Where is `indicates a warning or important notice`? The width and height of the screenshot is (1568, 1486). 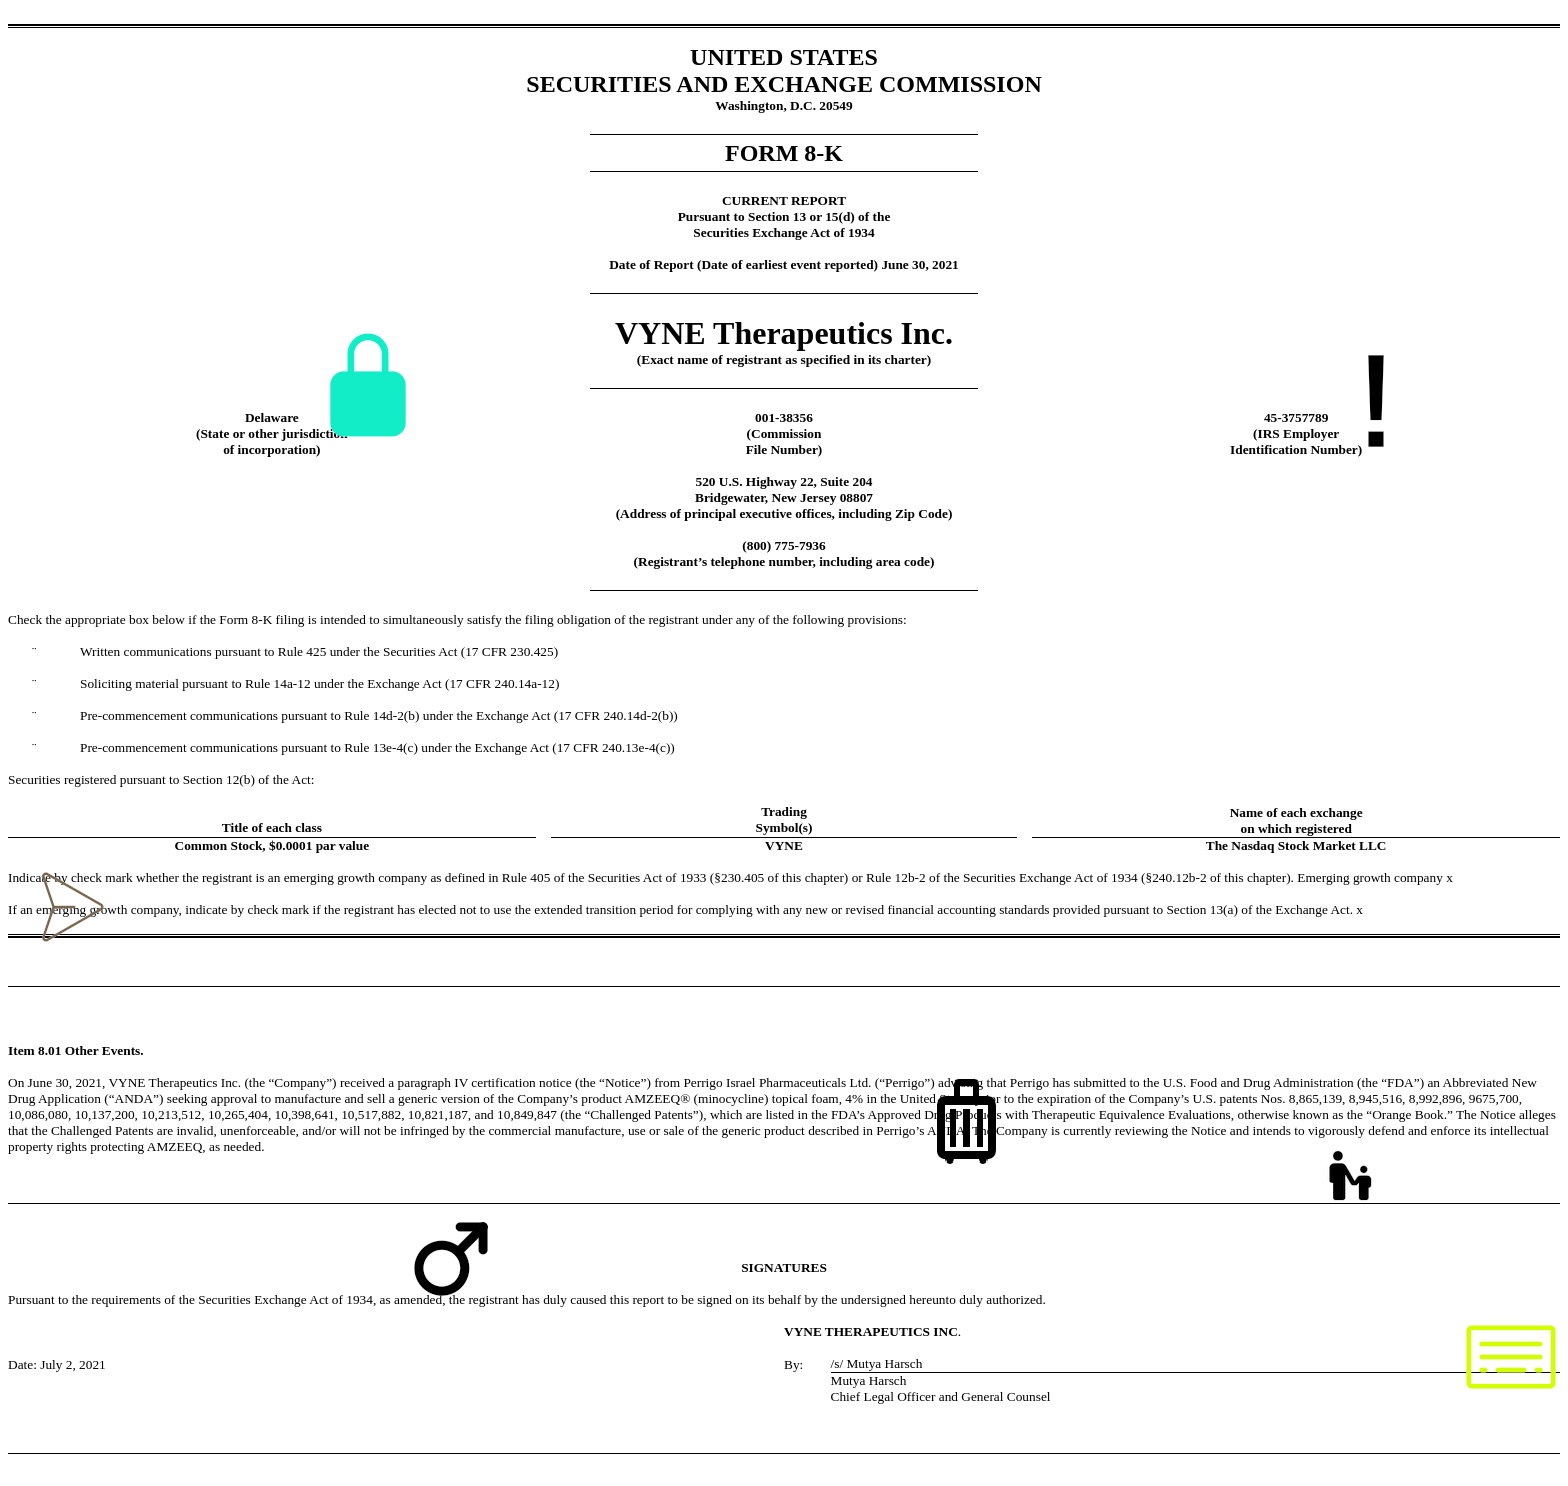
indicates a warning or important notice is located at coordinates (1376, 401).